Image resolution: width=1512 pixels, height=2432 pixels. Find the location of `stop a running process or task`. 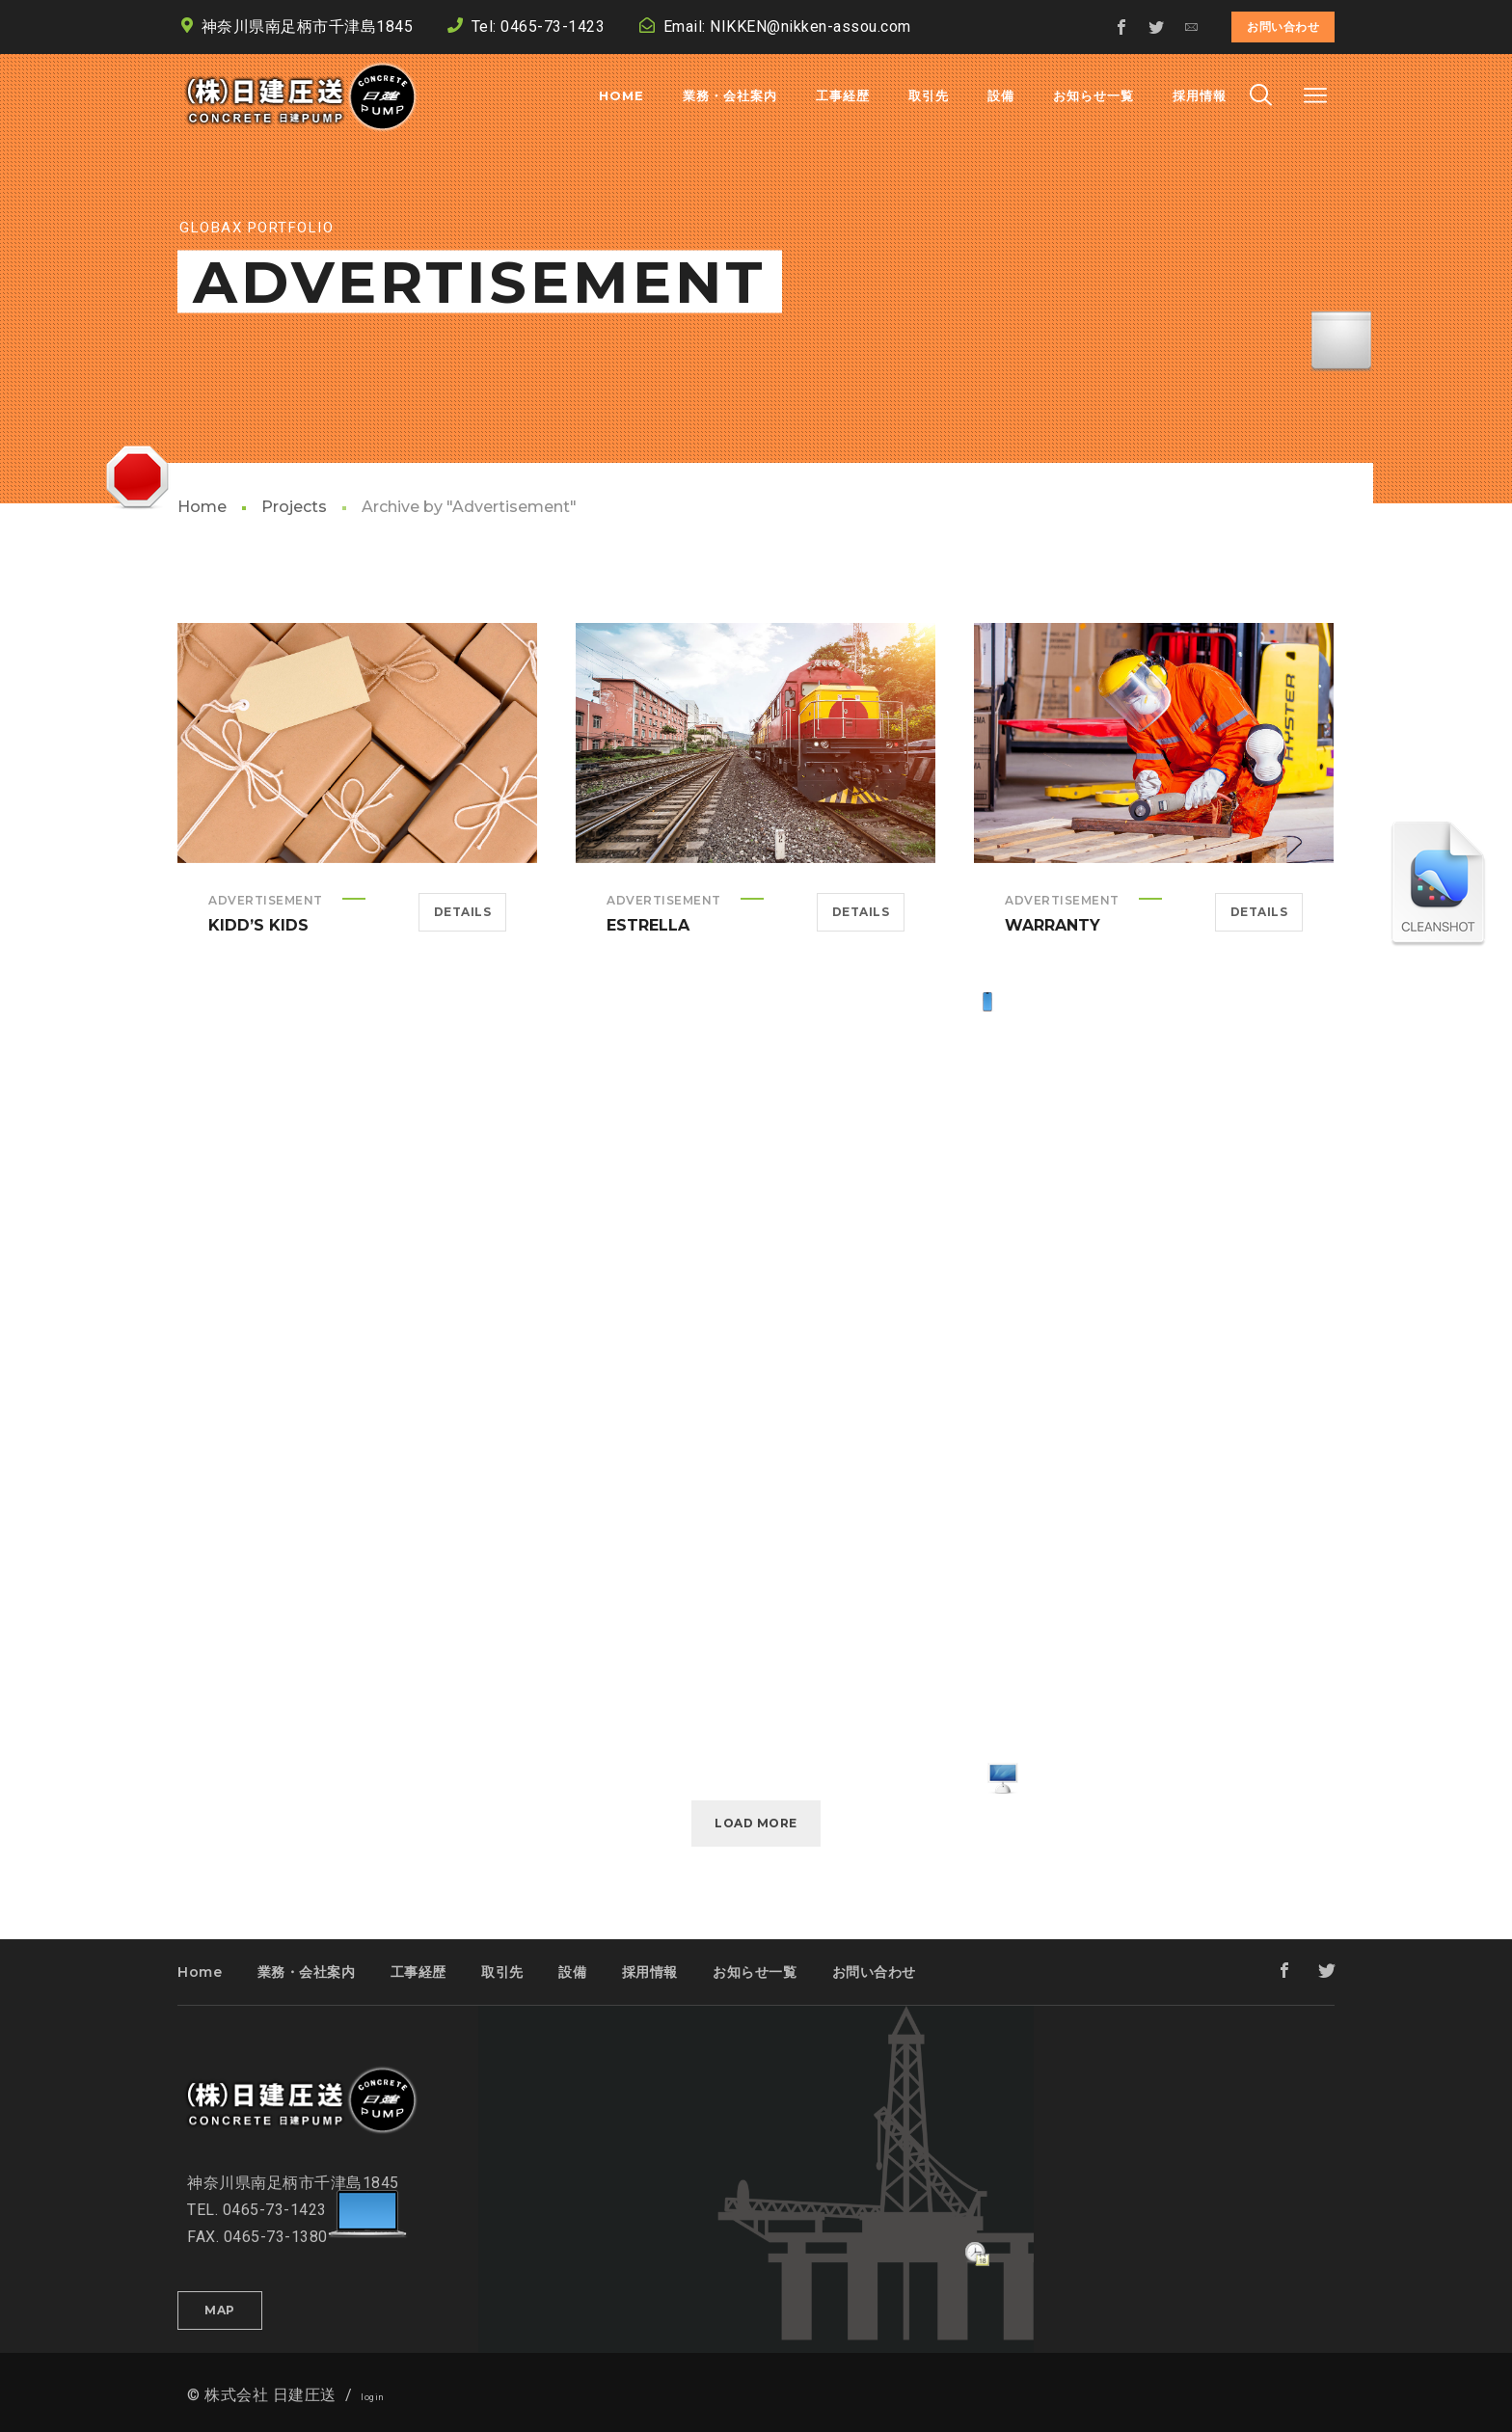

stop a running process or task is located at coordinates (137, 476).